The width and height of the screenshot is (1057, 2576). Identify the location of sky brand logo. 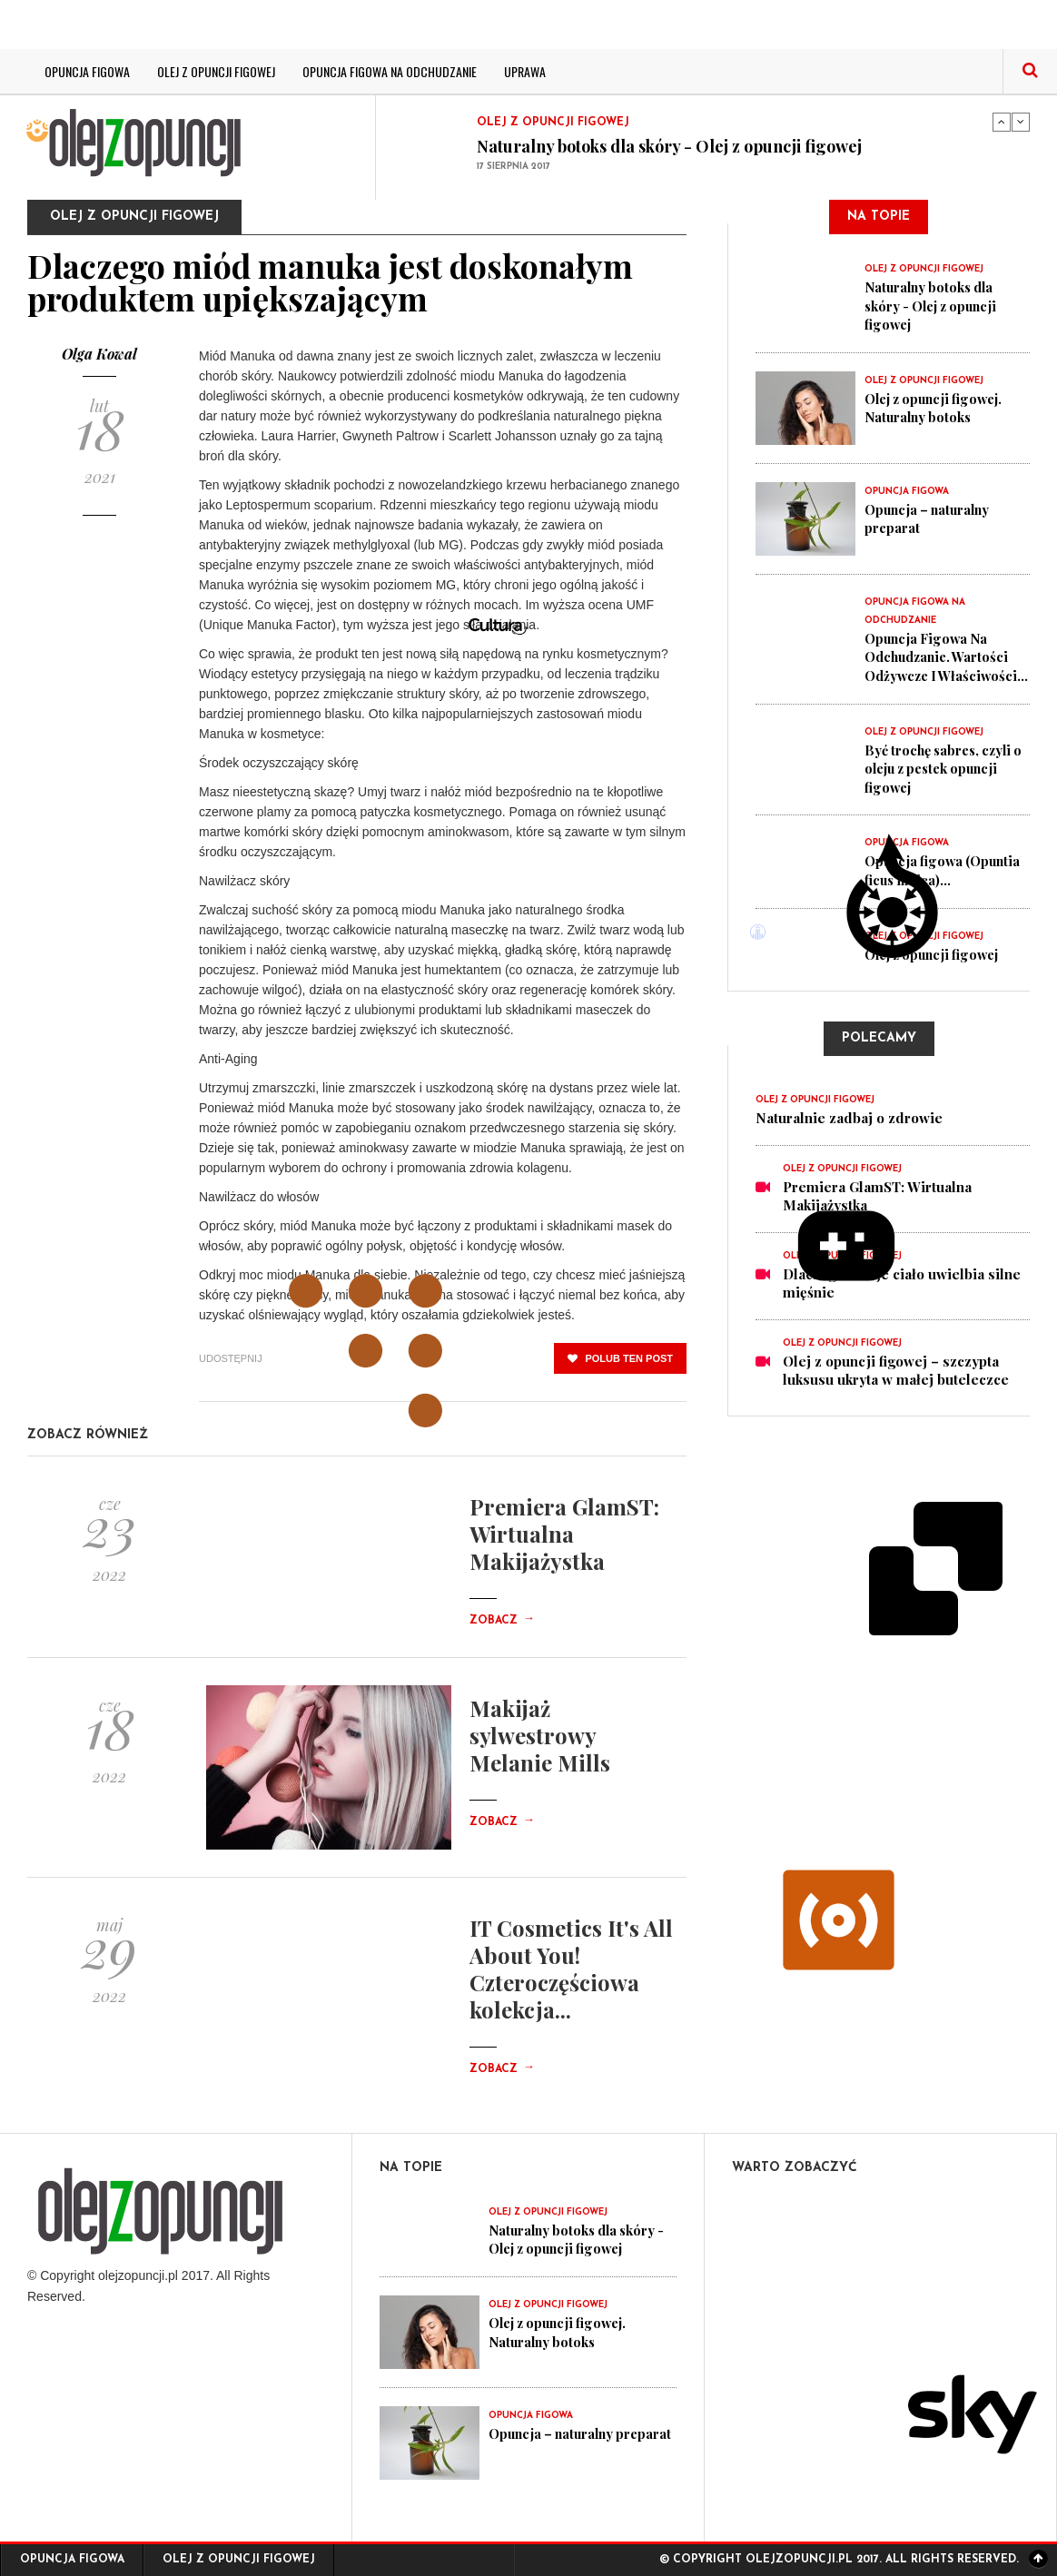
(973, 2414).